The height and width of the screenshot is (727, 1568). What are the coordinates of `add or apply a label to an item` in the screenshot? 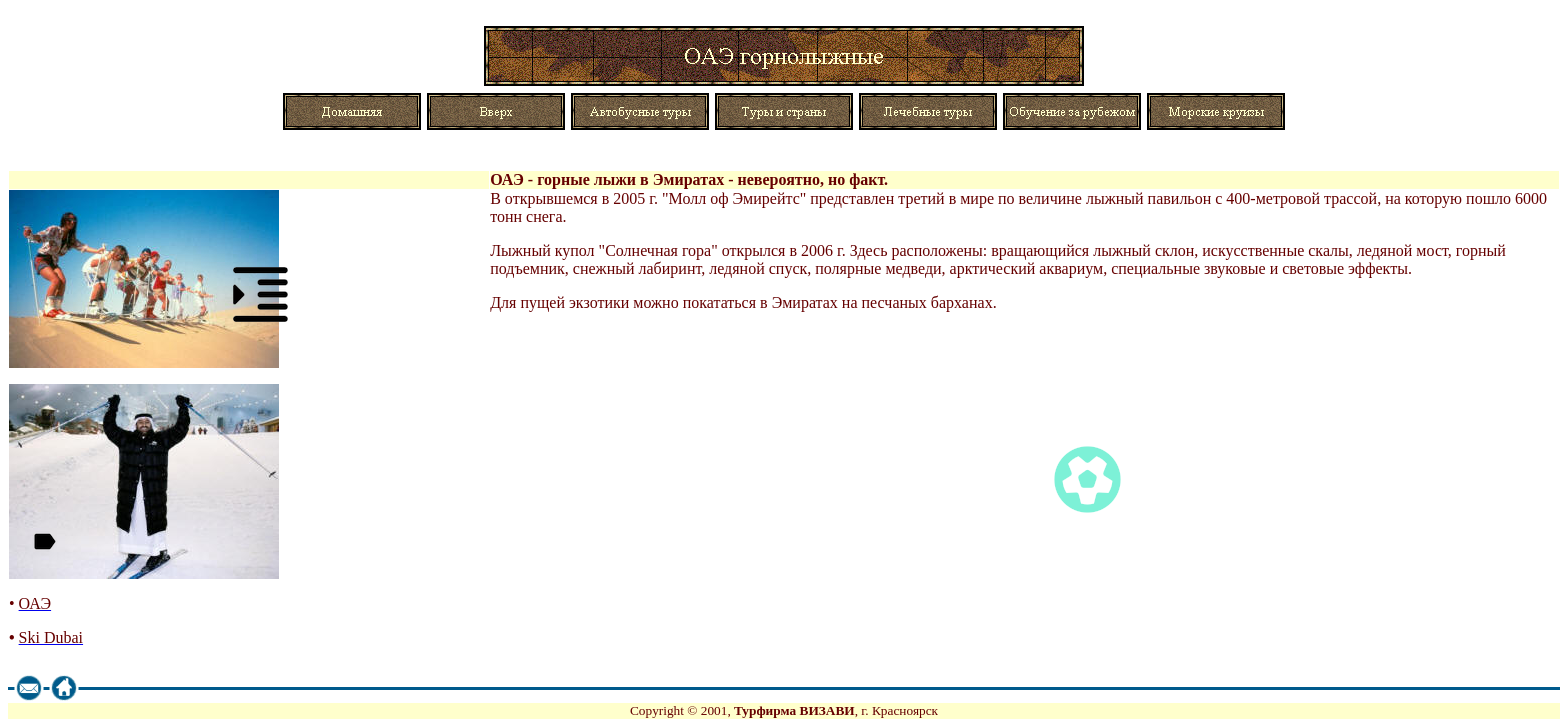 It's located at (44, 541).